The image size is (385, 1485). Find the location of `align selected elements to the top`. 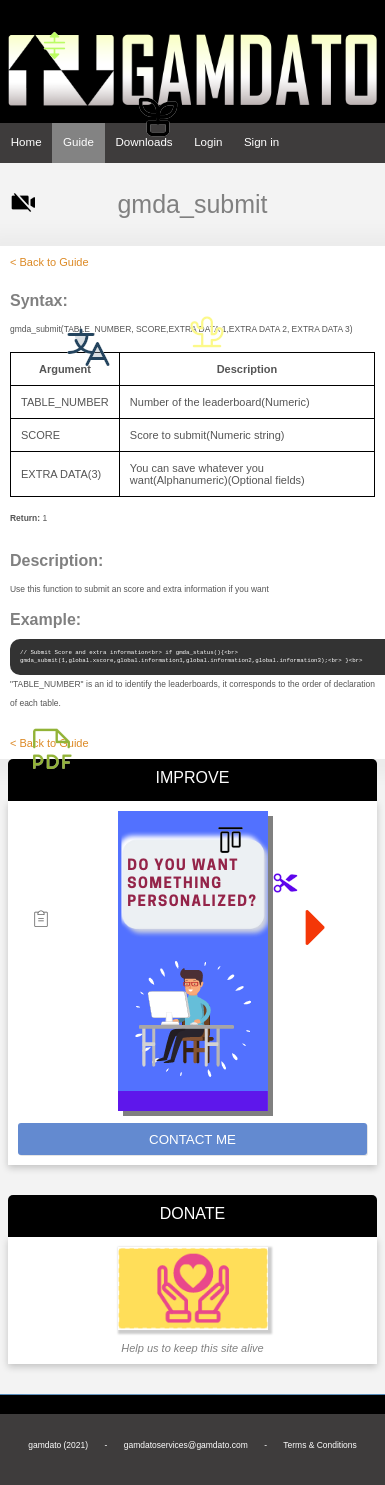

align selected elements to the top is located at coordinates (230, 839).